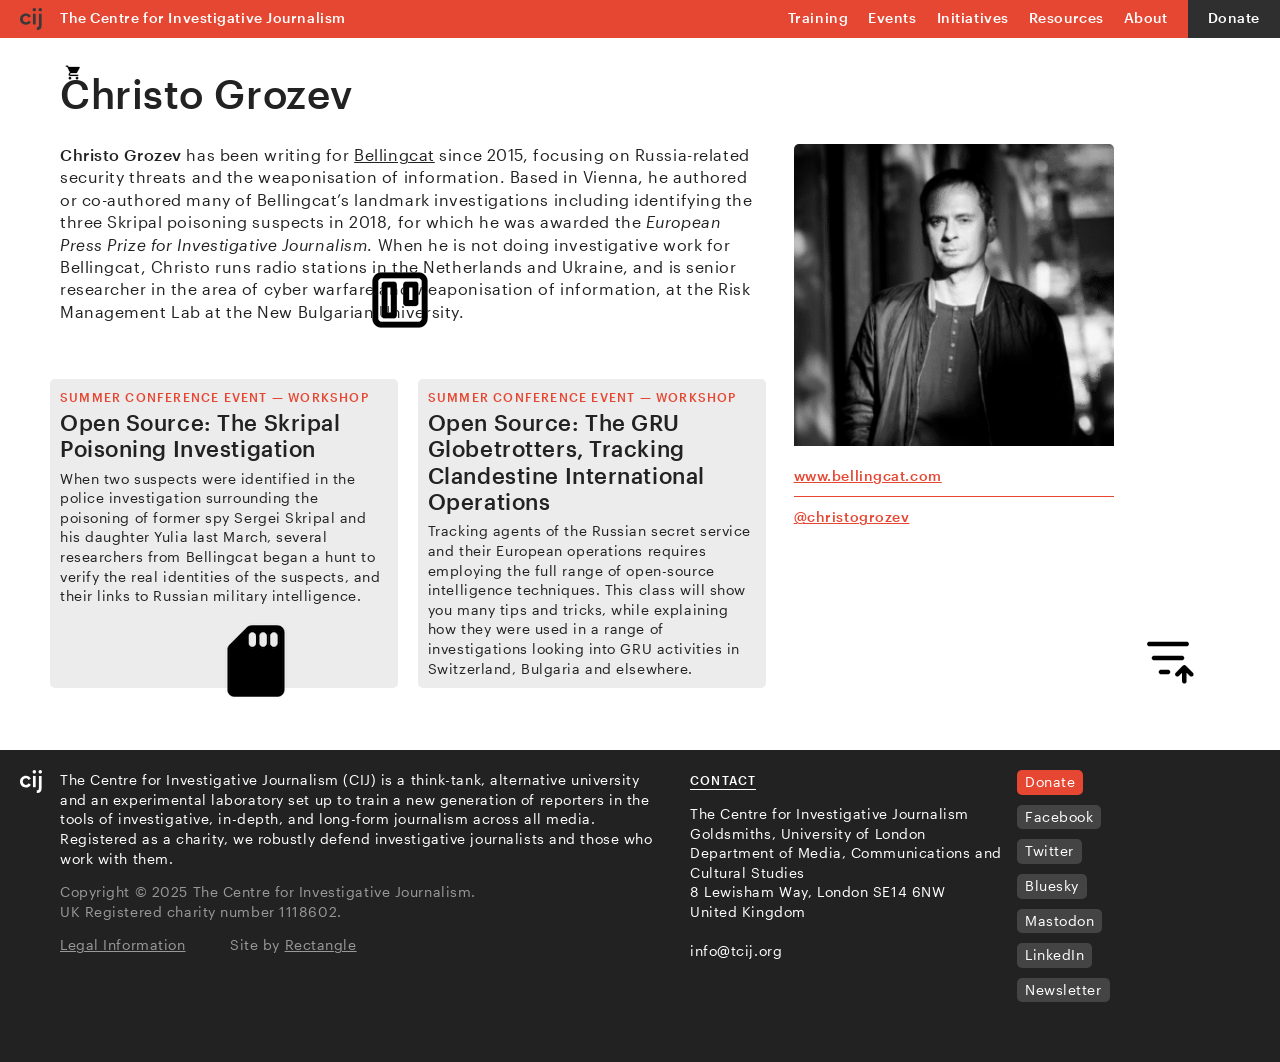 The height and width of the screenshot is (1062, 1280). Describe the element at coordinates (1168, 658) in the screenshot. I see `sort items in ascending order` at that location.